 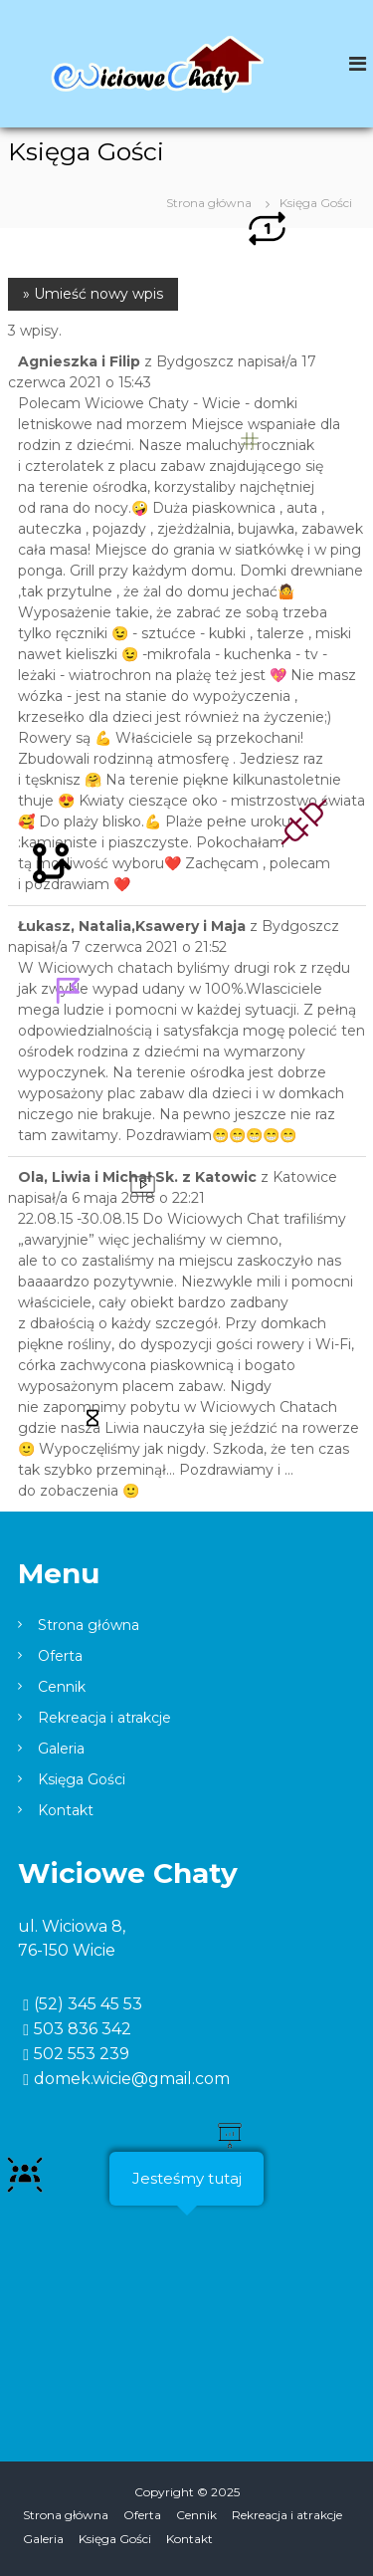 I want to click on flag an item for review or attention, so click(x=68, y=989).